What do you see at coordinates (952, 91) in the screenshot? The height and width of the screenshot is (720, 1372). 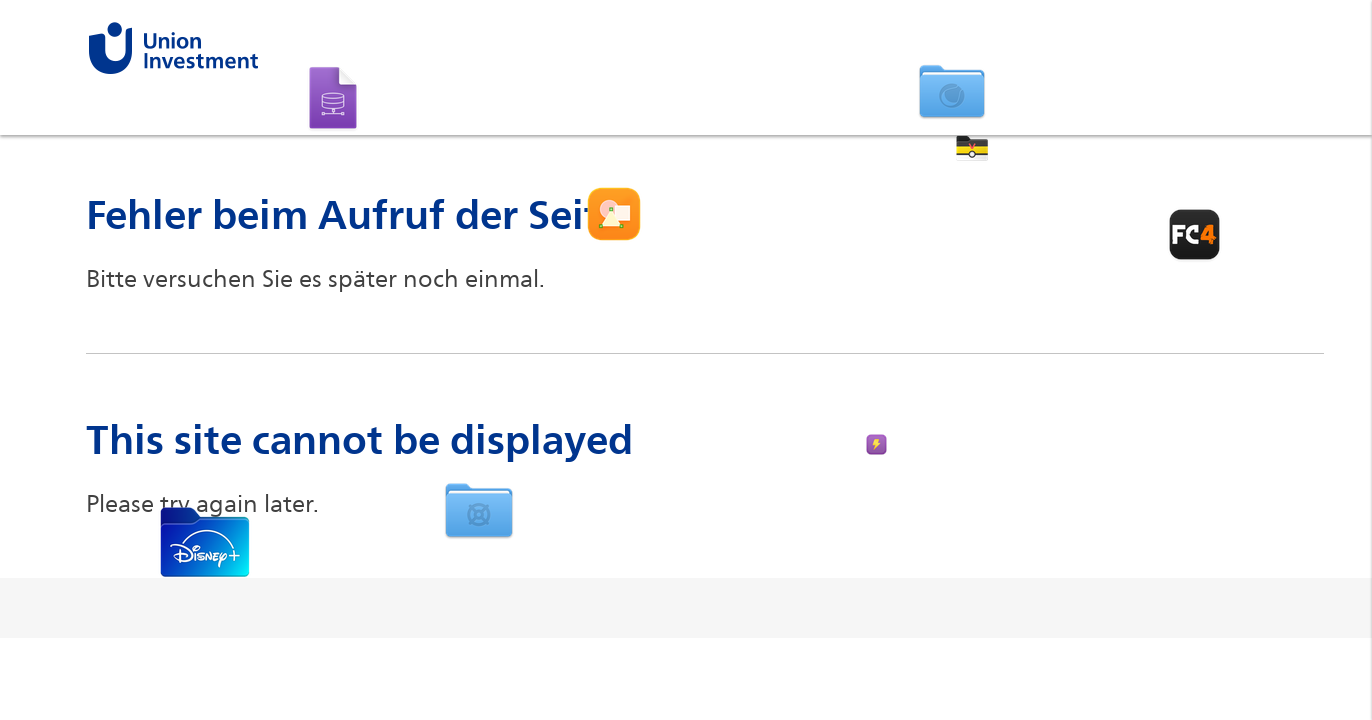 I see `open Maxon application folder` at bounding box center [952, 91].